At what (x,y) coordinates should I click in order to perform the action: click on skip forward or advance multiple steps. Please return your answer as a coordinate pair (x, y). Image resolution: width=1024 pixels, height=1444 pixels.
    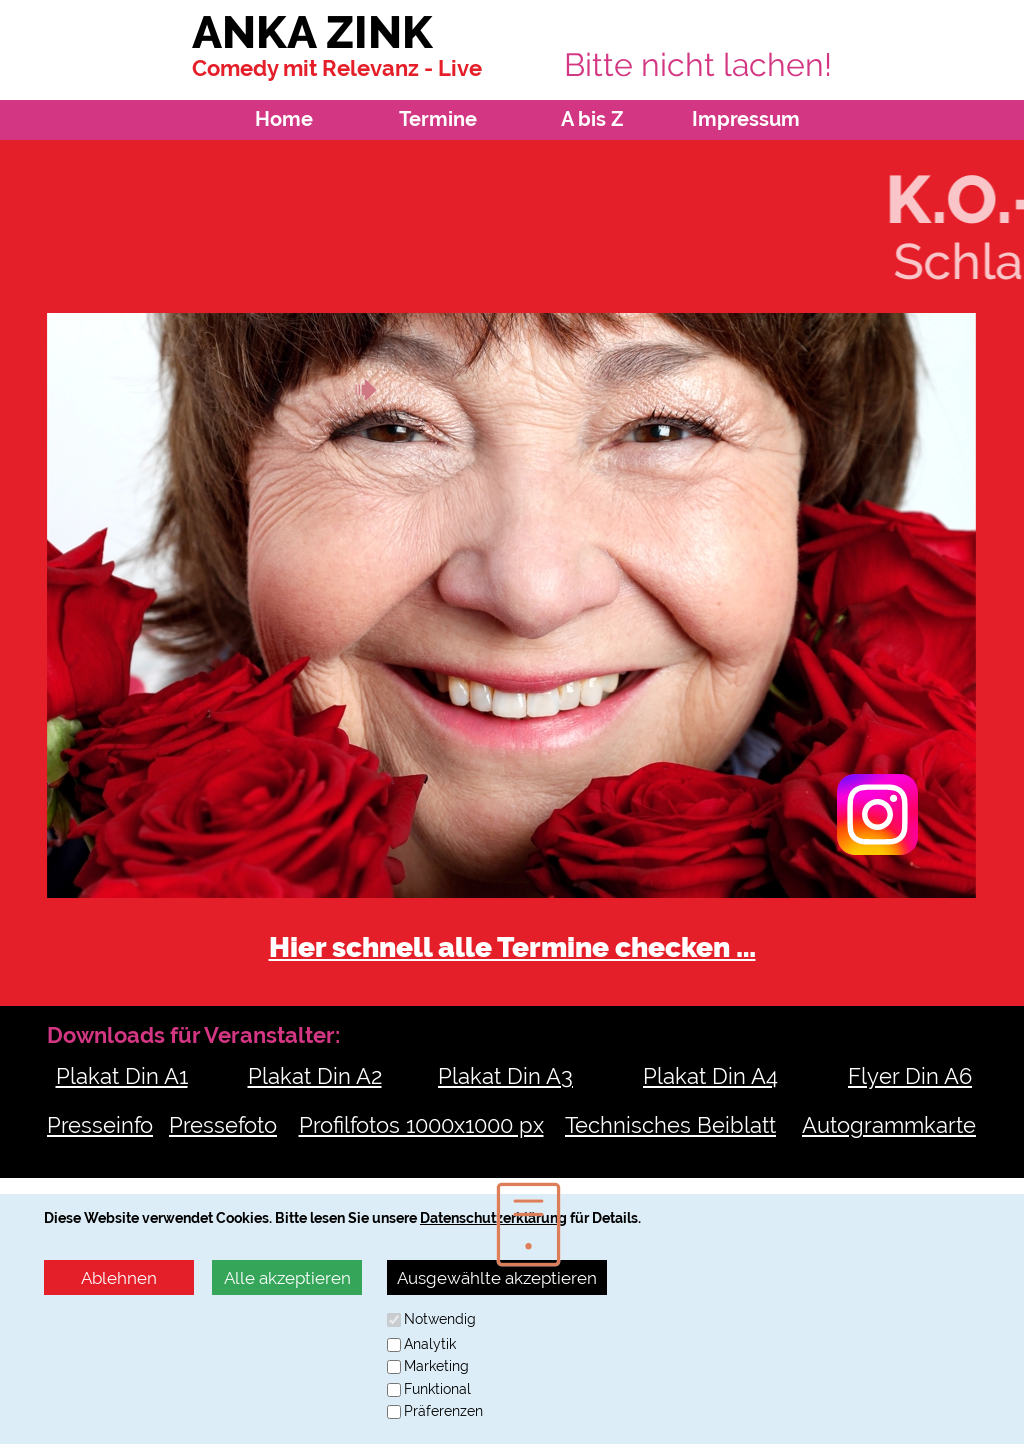
    Looking at the image, I should click on (365, 390).